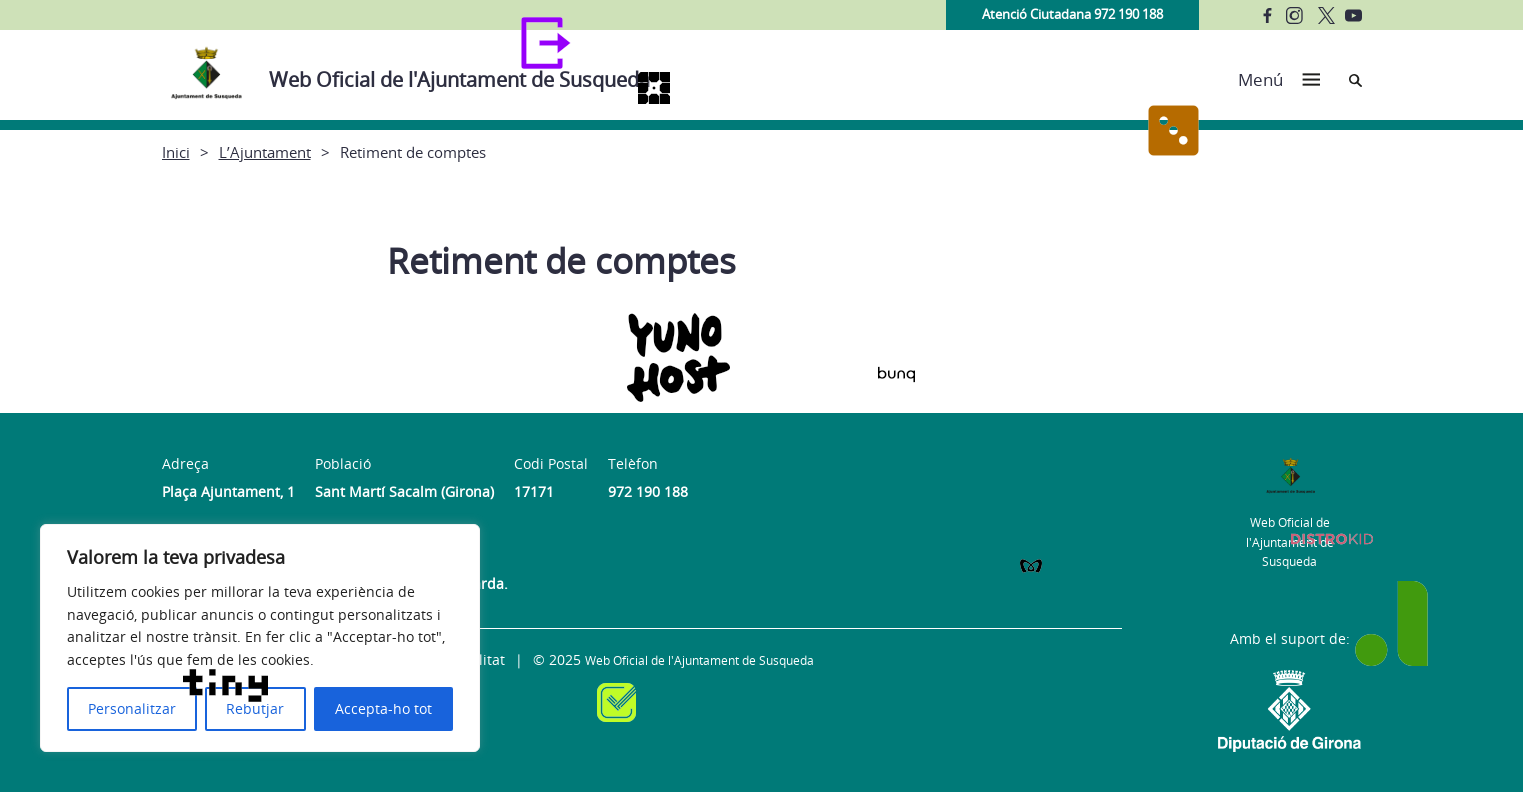  I want to click on tinygrad logo, so click(225, 685).